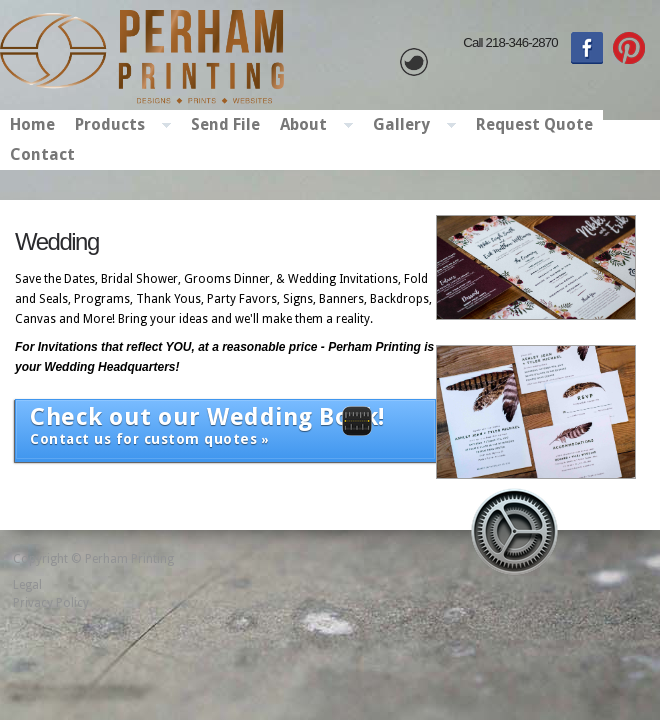  Describe the element at coordinates (414, 62) in the screenshot. I see `launch budgie desktop environment` at that location.